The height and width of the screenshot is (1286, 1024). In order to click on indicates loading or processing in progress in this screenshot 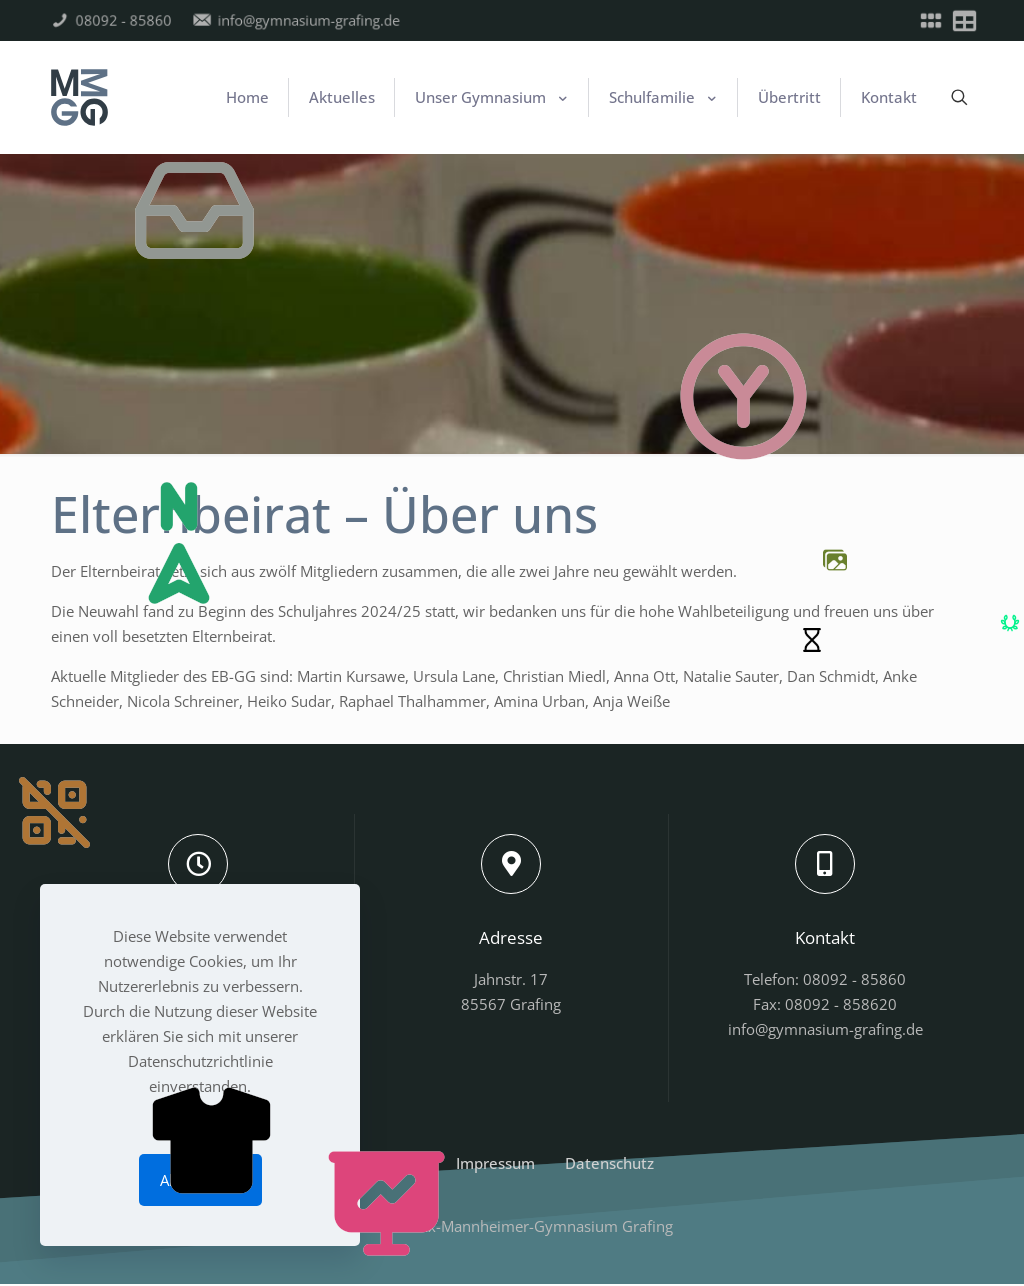, I will do `click(812, 640)`.